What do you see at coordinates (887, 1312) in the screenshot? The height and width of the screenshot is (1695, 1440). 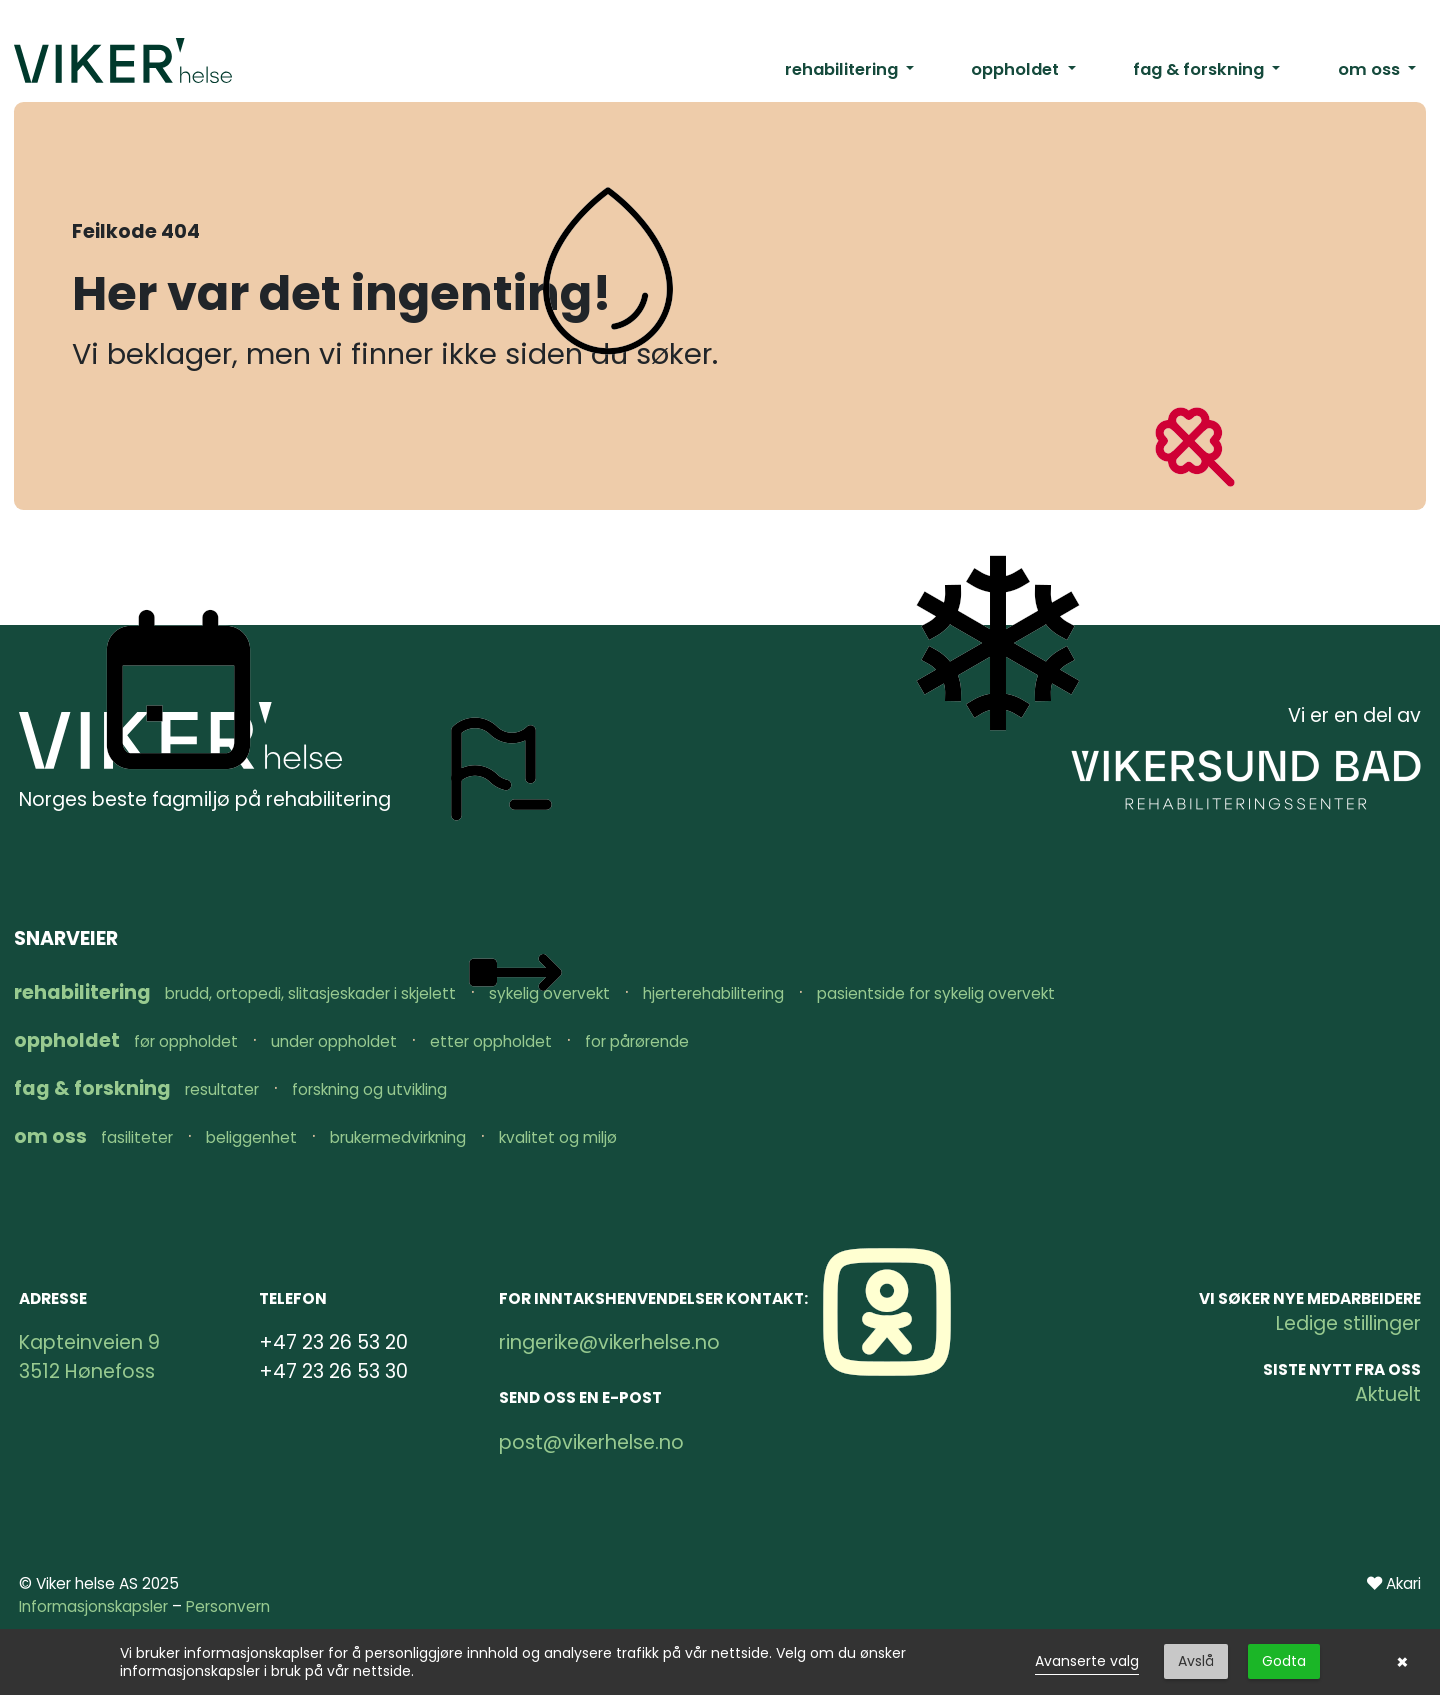 I see `open ok.ru social network` at bounding box center [887, 1312].